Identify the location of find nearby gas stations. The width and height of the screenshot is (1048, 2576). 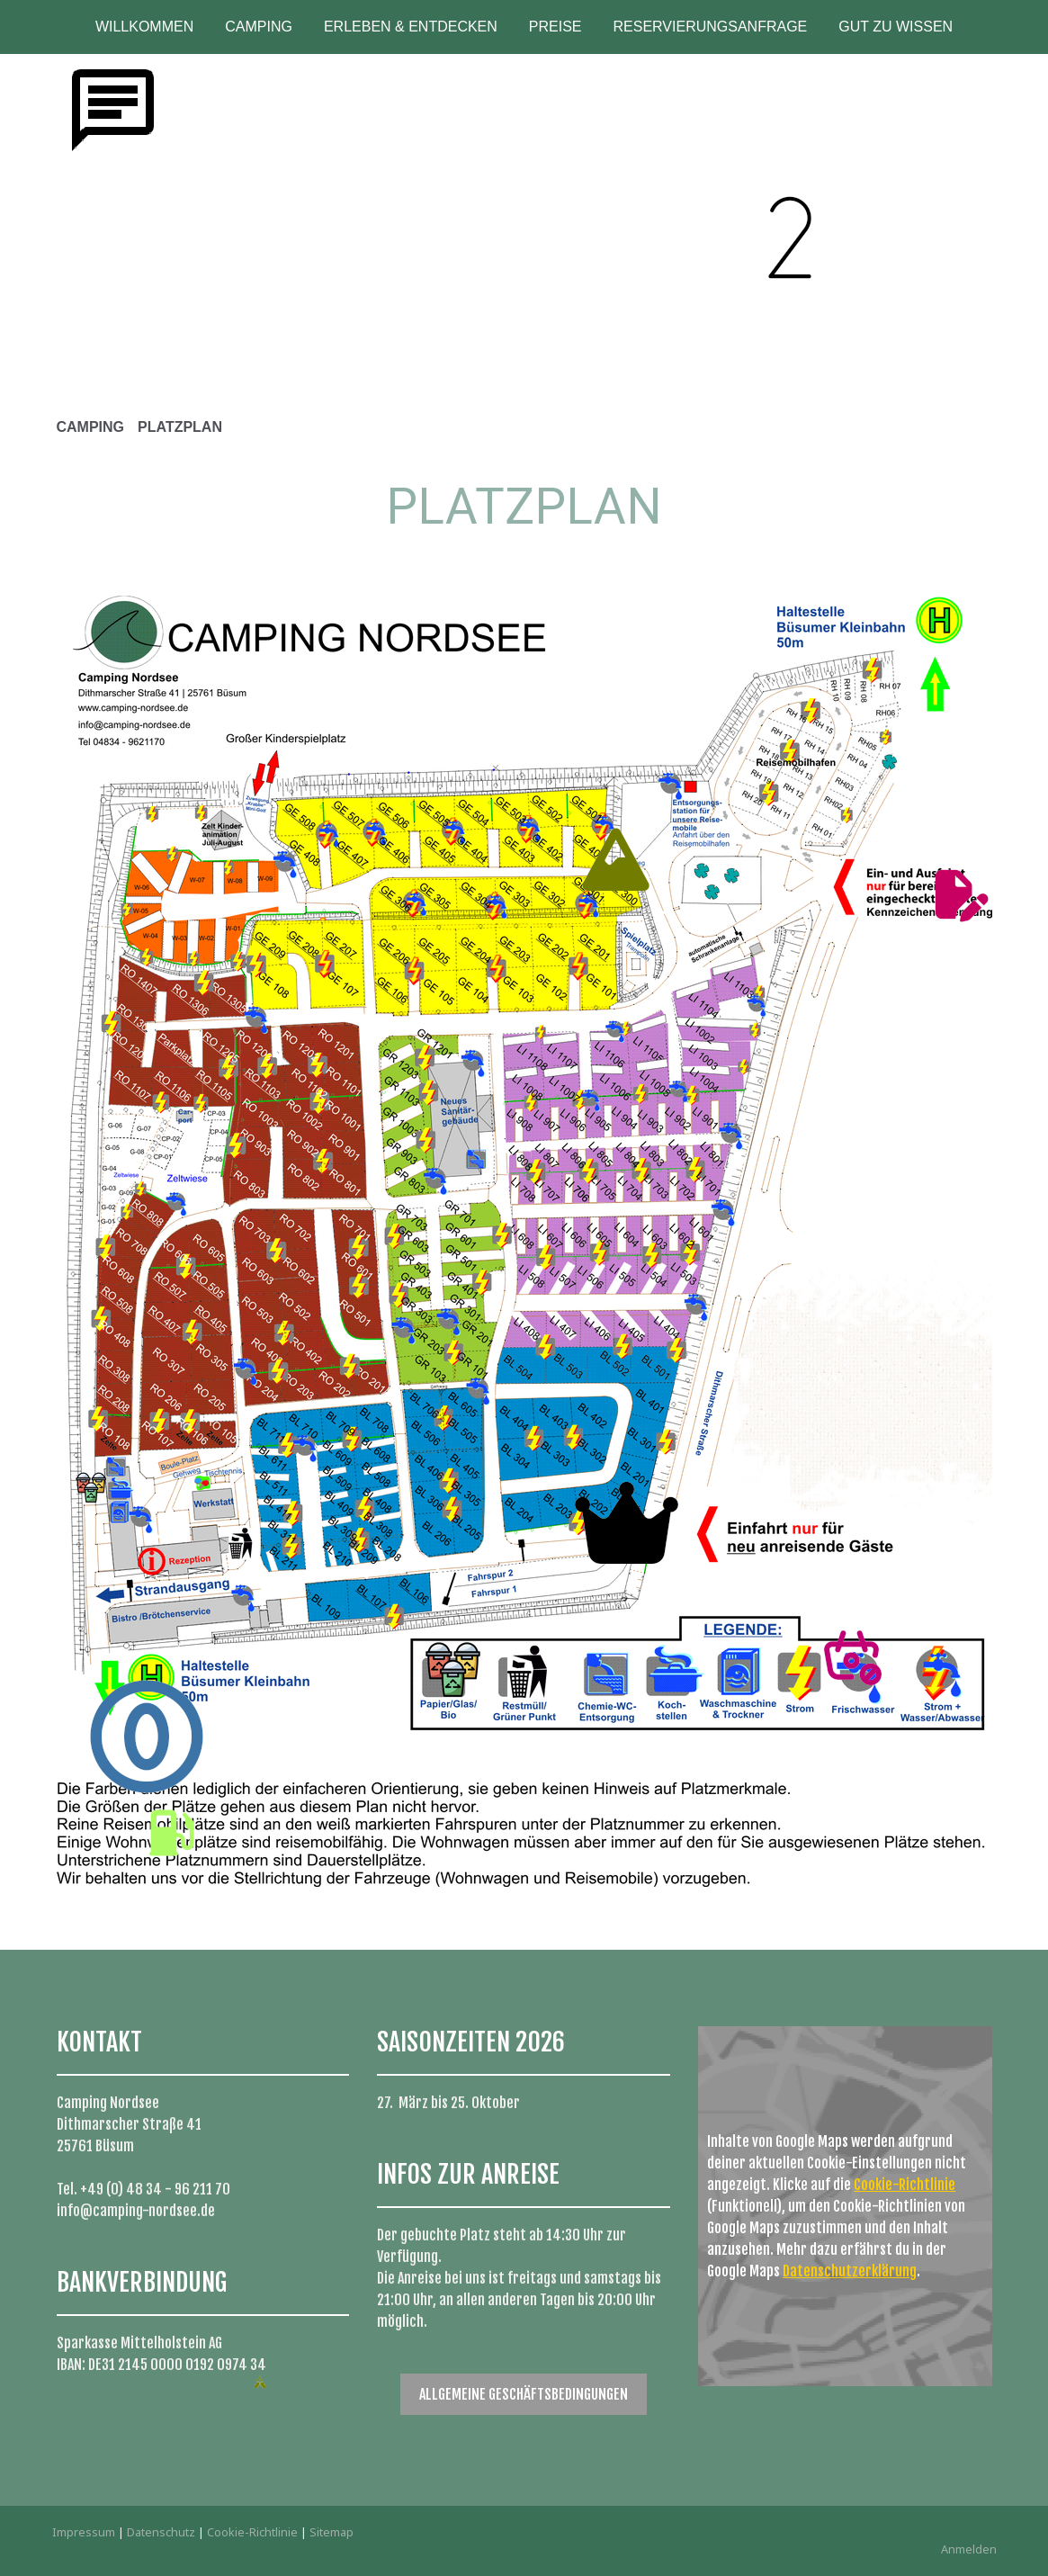
(171, 1833).